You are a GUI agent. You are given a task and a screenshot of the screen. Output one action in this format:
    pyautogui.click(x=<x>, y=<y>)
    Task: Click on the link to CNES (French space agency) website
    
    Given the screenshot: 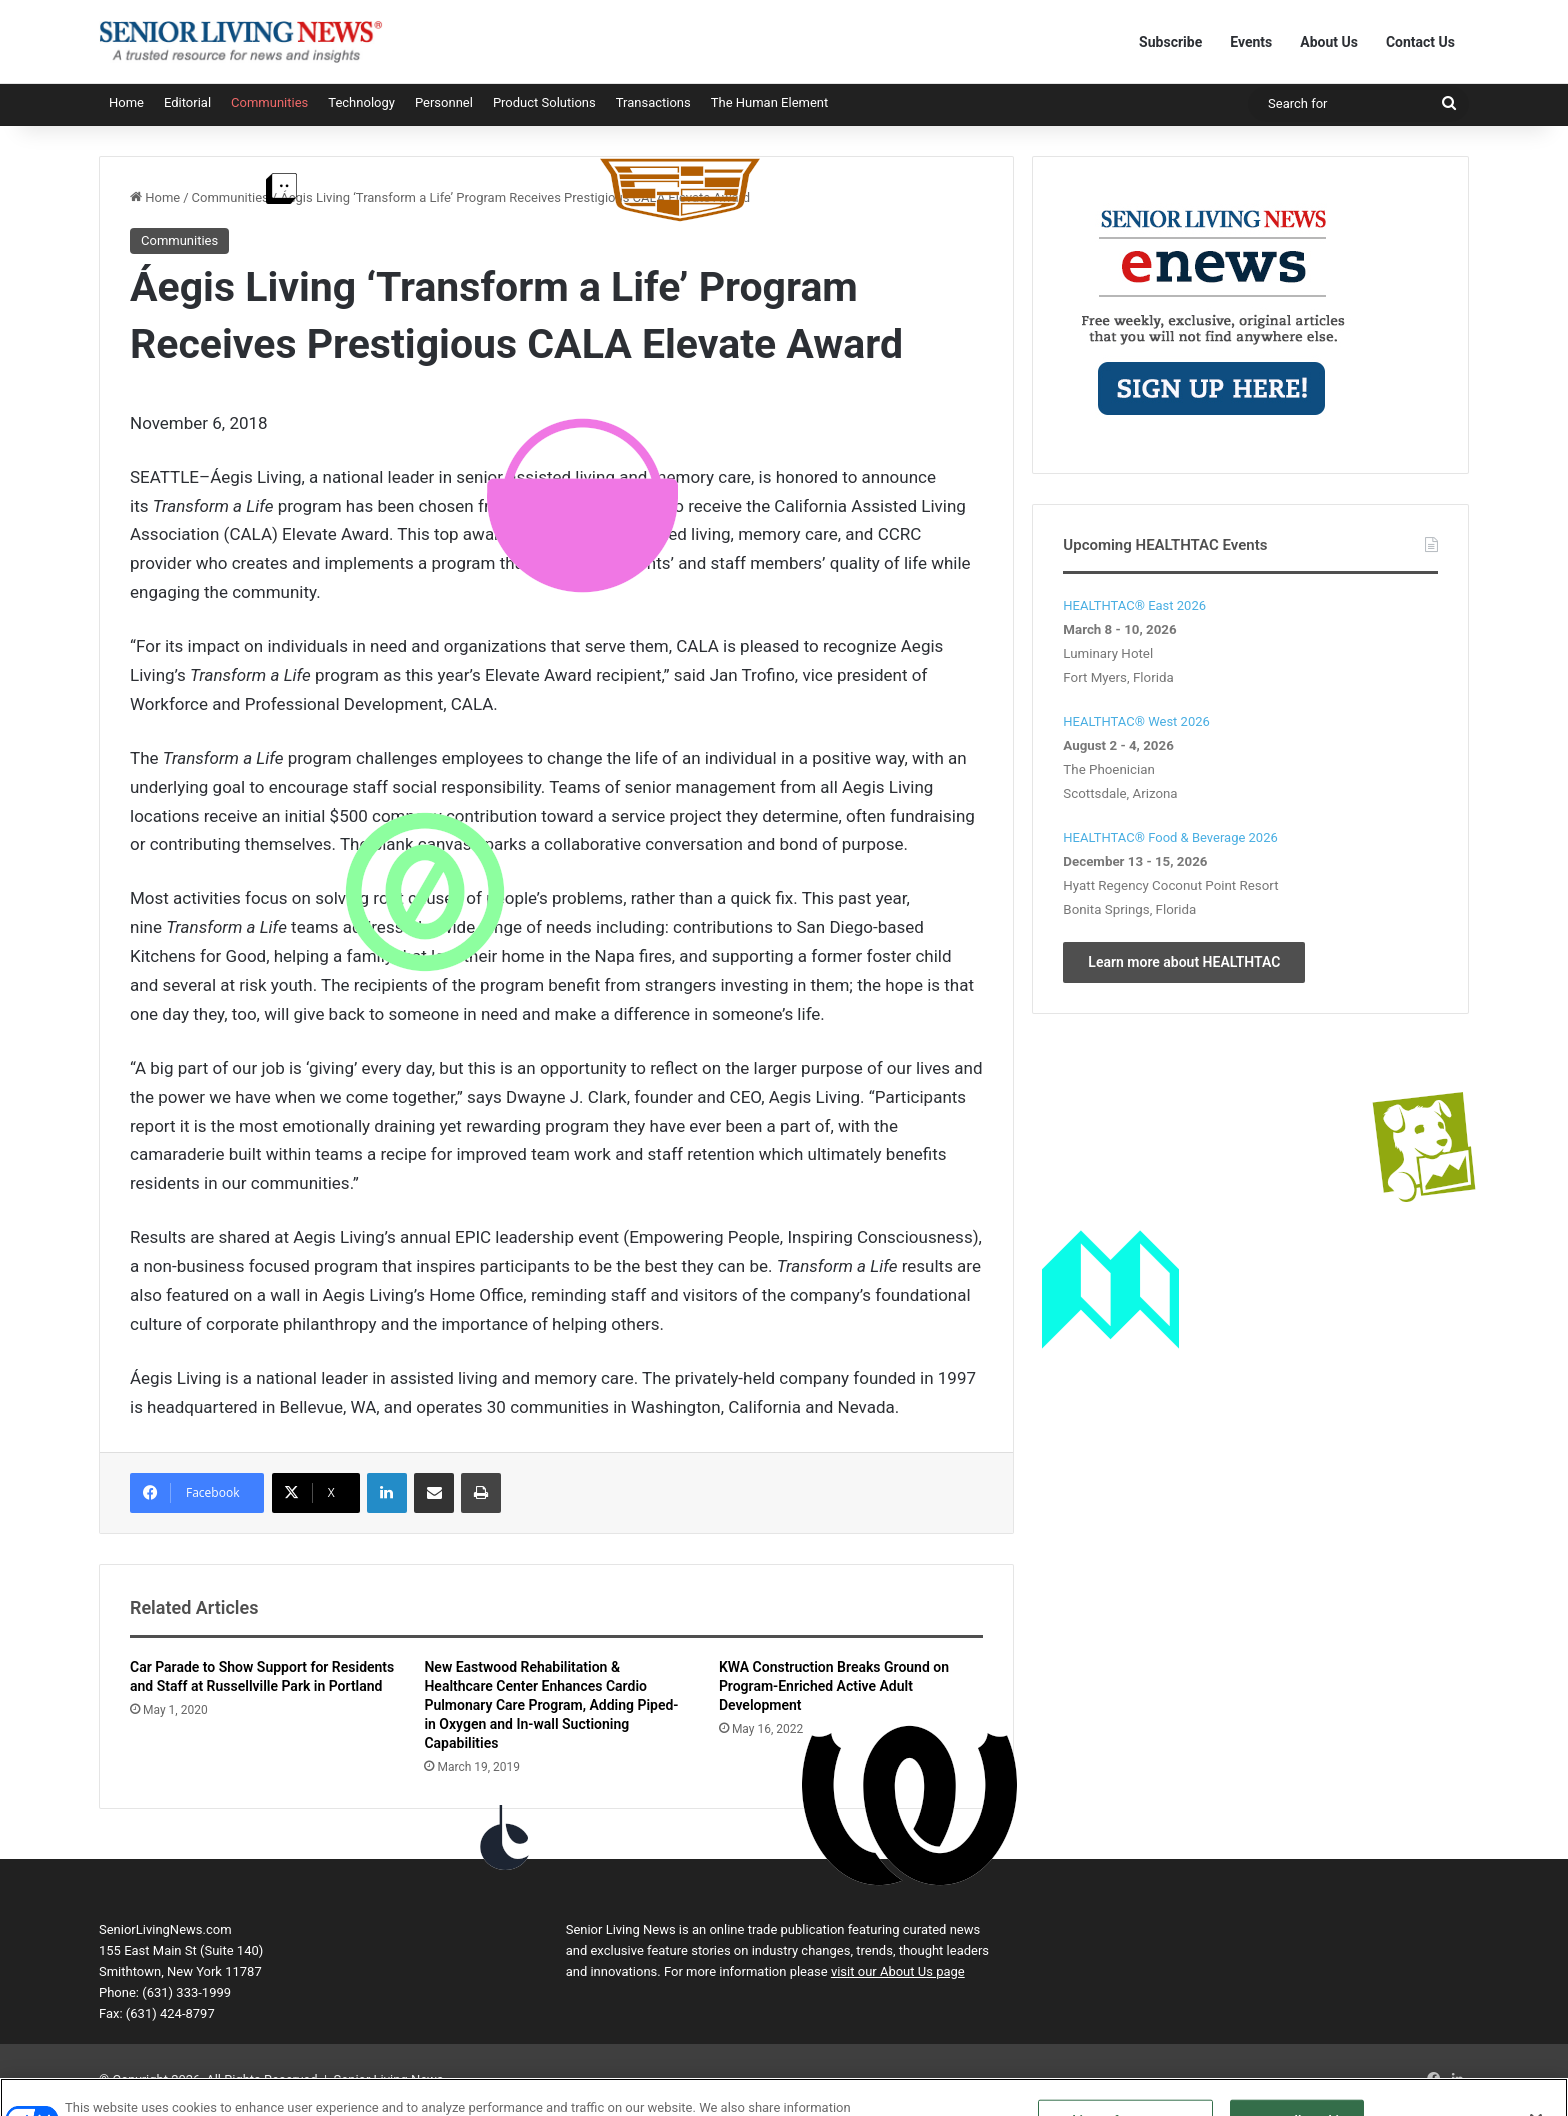 What is the action you would take?
    pyautogui.click(x=504, y=1837)
    